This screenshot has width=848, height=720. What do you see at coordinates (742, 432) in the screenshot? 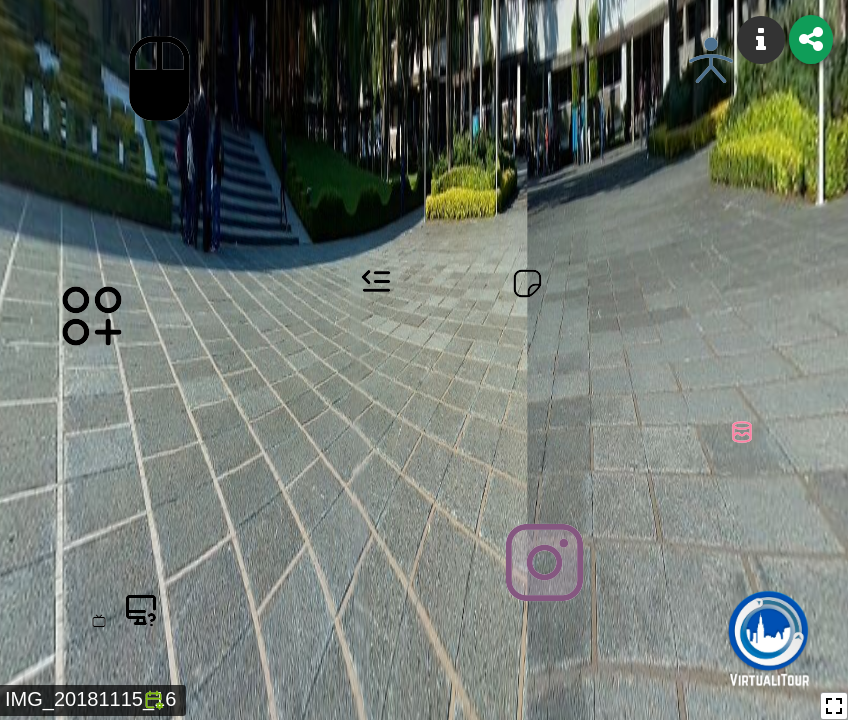
I see `indicates a database security breach or data leak` at bounding box center [742, 432].